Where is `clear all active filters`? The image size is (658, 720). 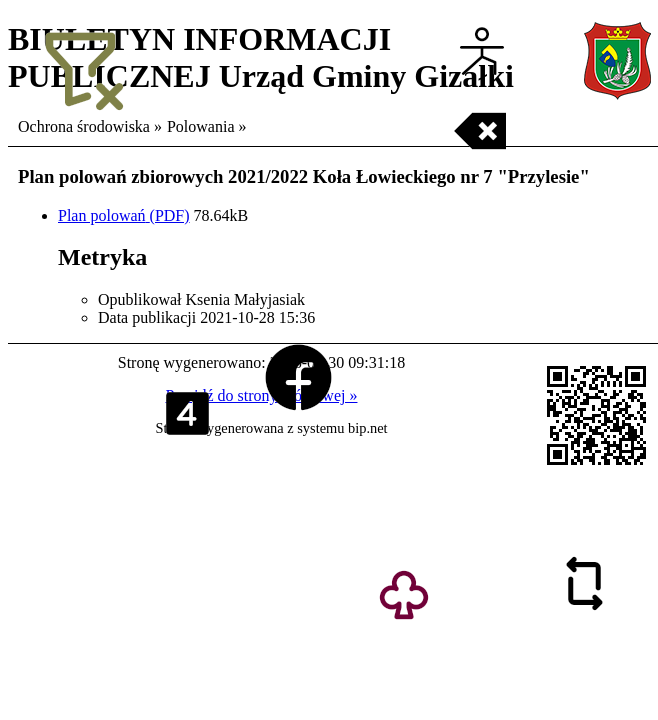
clear all active filters is located at coordinates (80, 67).